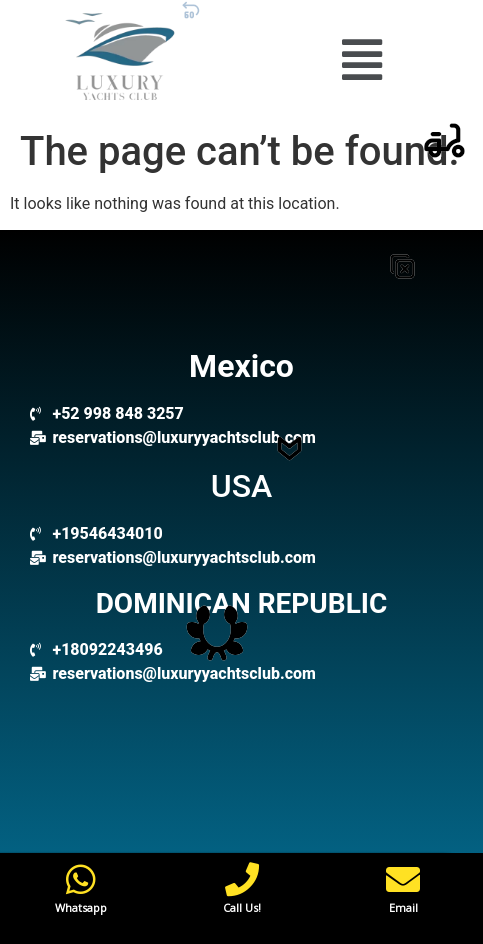 This screenshot has width=483, height=944. Describe the element at coordinates (289, 448) in the screenshot. I see `expand or show more content below` at that location.